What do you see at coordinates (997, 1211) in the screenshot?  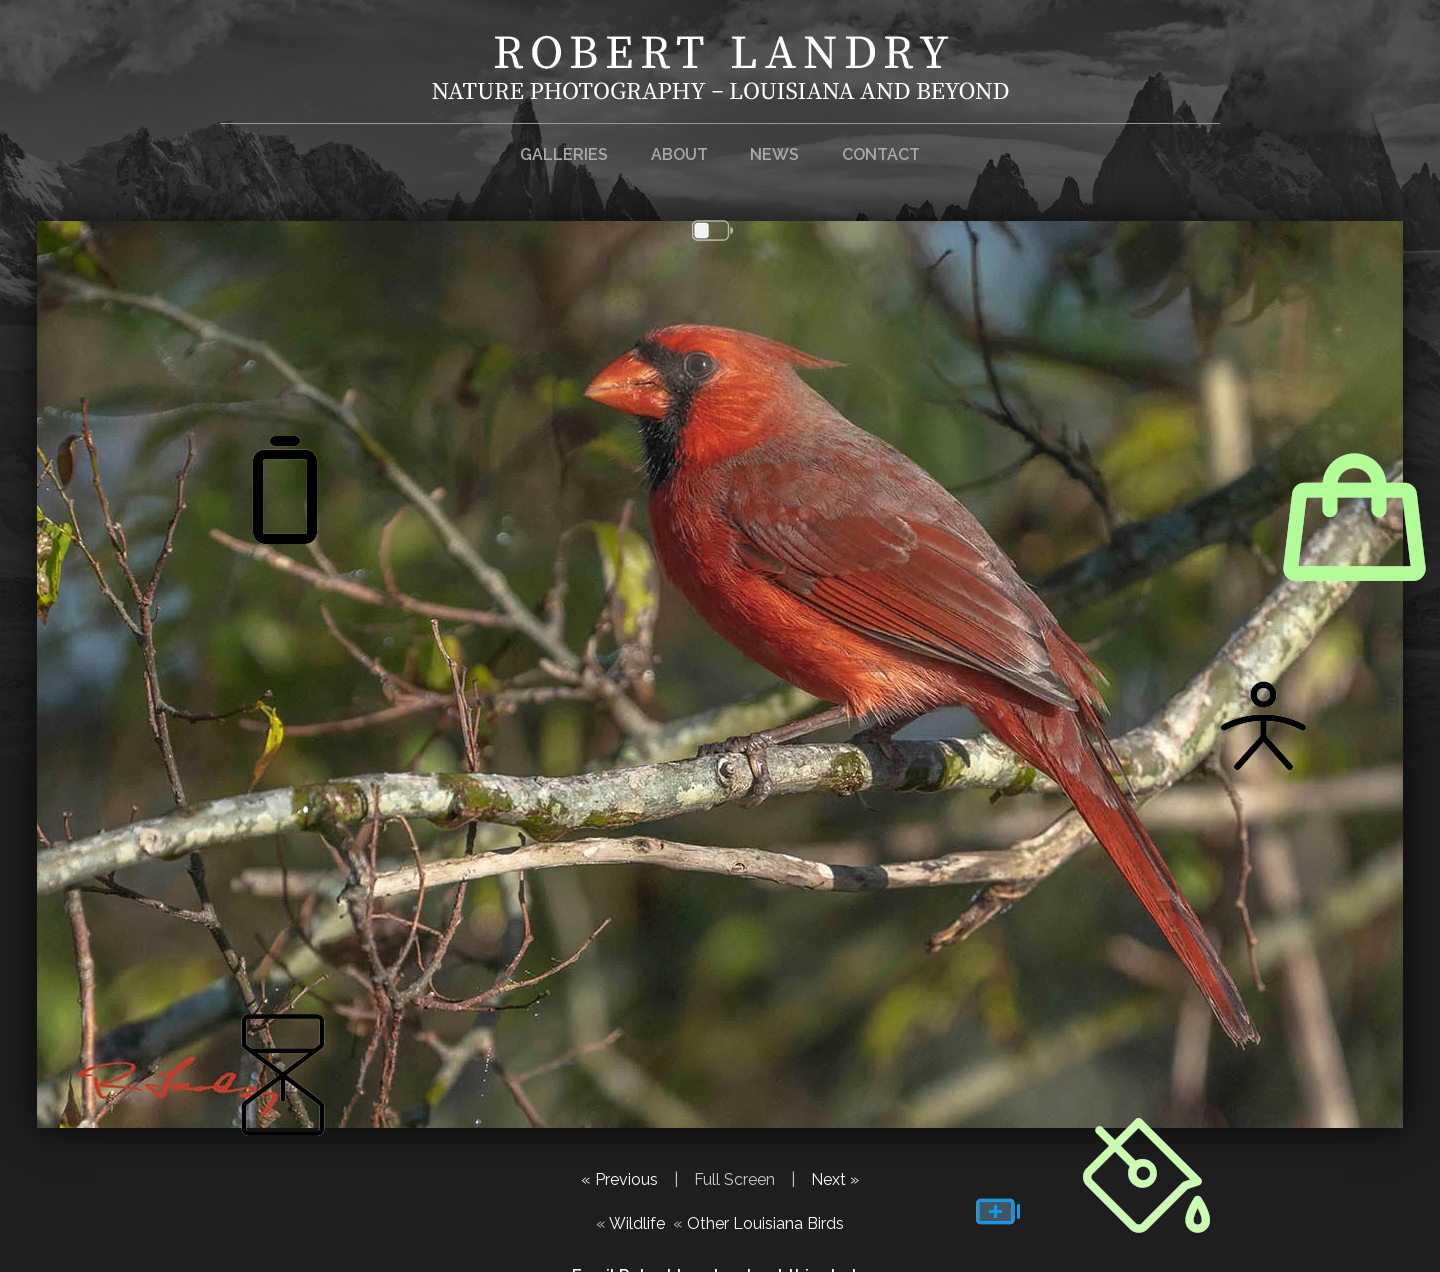 I see `add or extend battery life` at bounding box center [997, 1211].